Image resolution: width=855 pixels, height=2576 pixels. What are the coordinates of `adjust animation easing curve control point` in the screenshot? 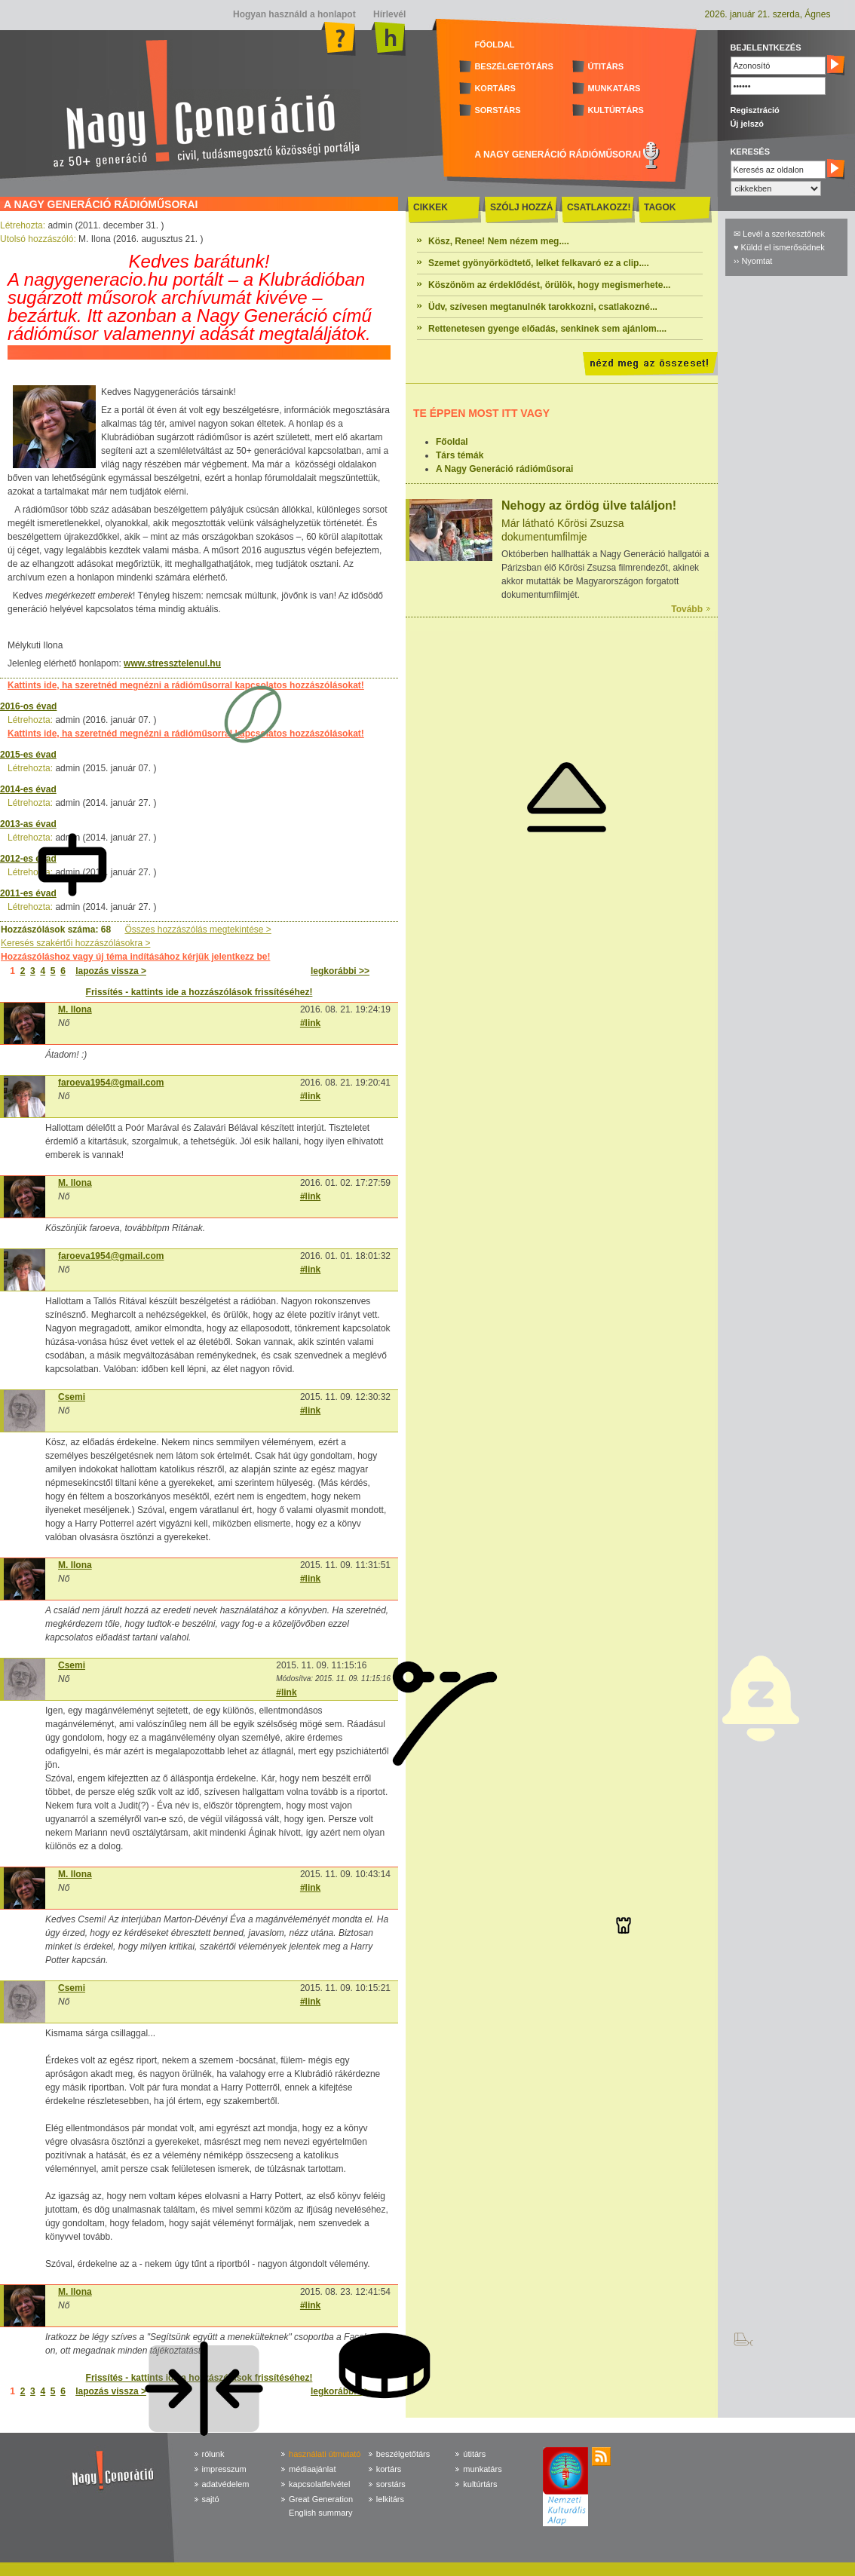 It's located at (445, 1714).